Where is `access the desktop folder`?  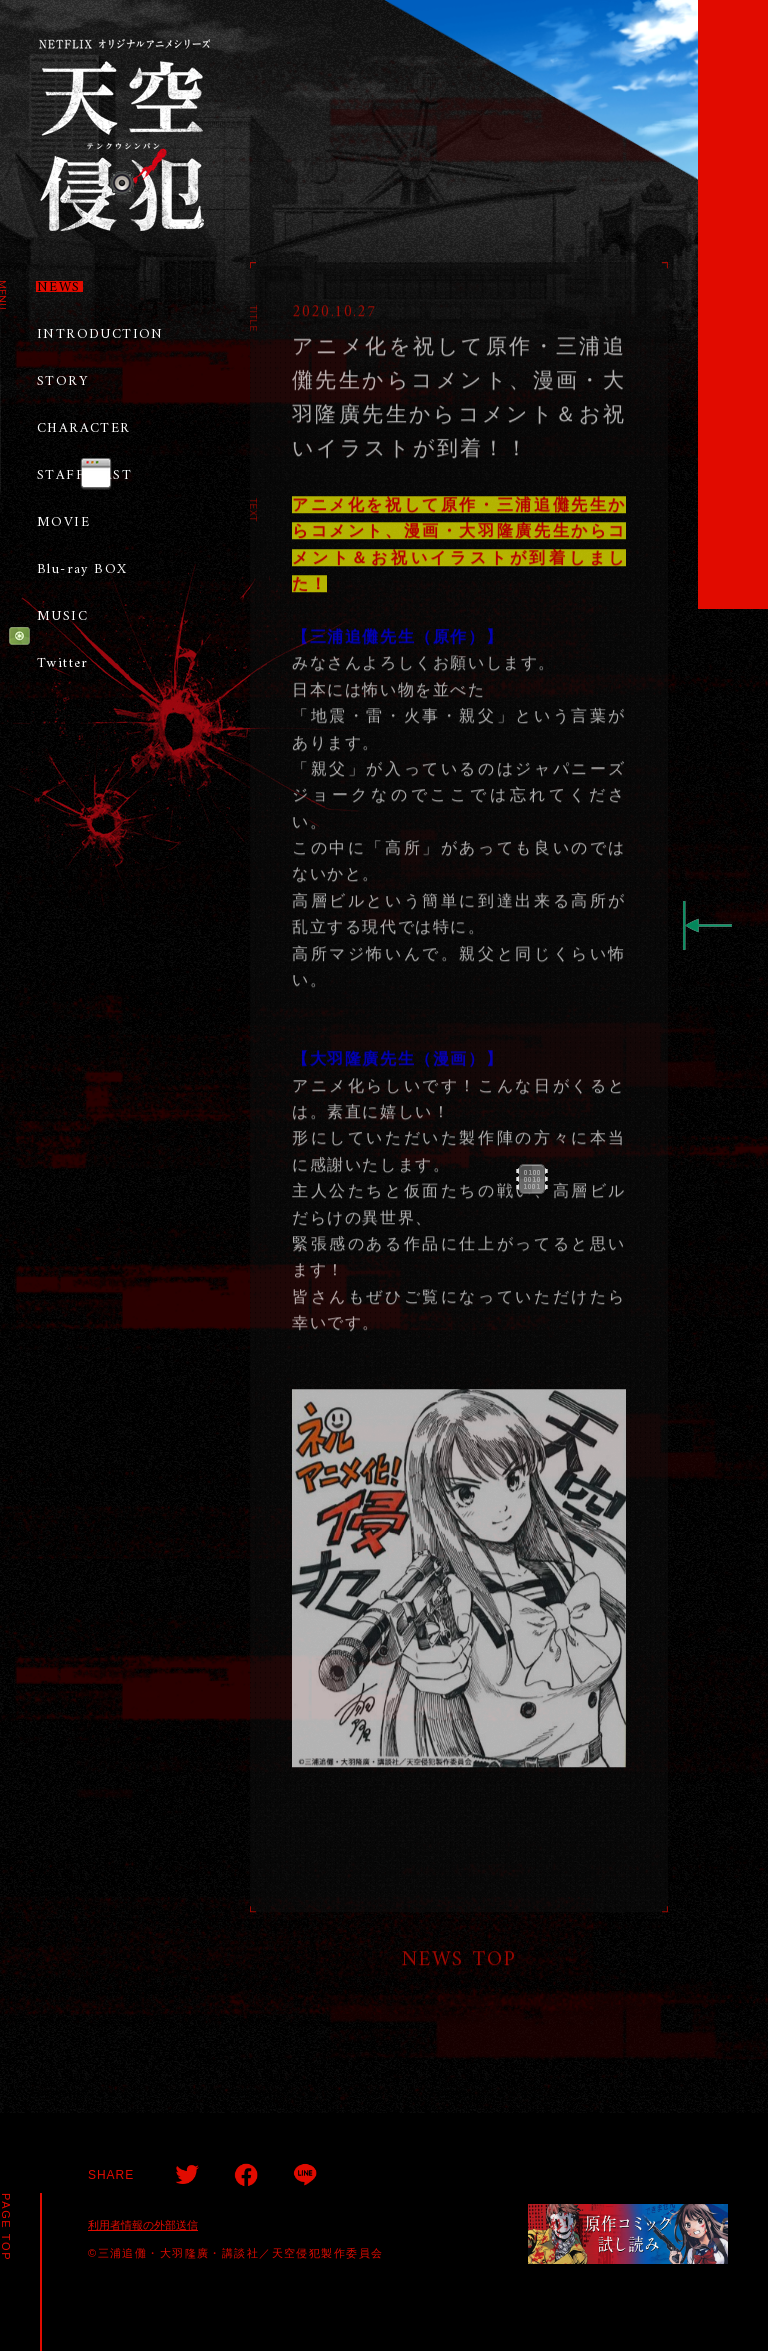
access the desktop folder is located at coordinates (19, 635).